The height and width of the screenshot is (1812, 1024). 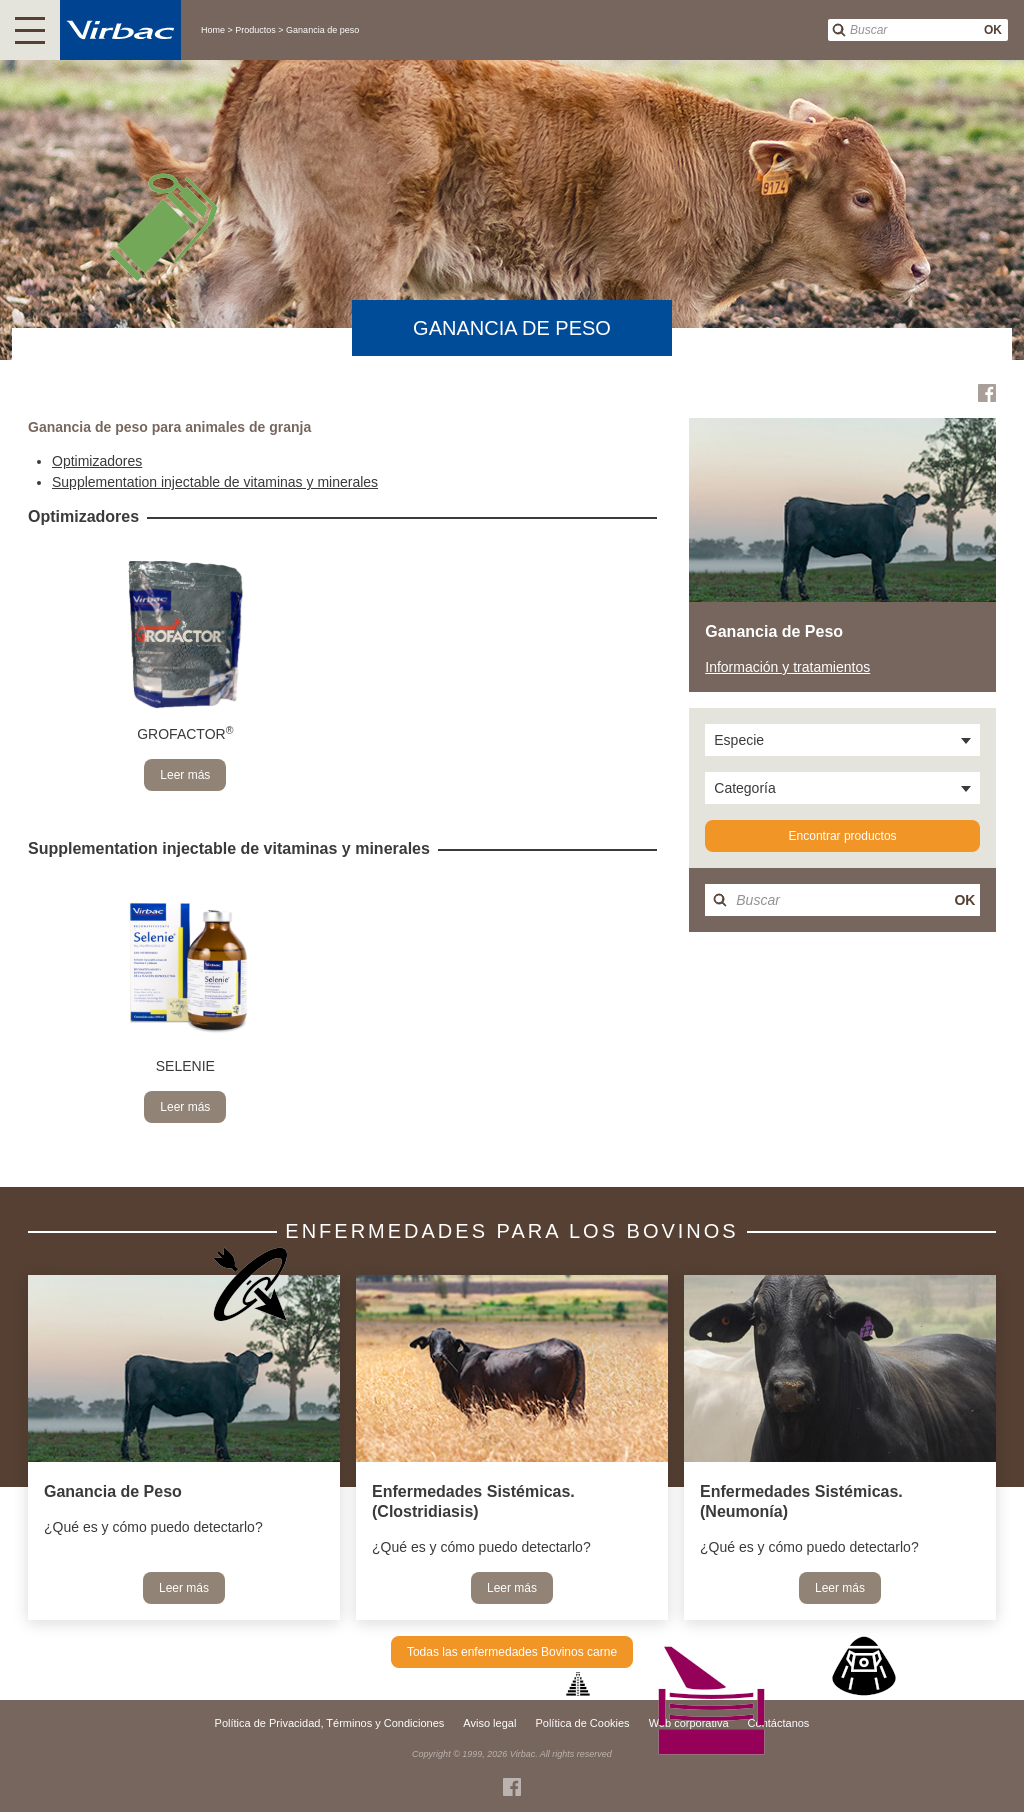 I want to click on equip stun grenade weapon, so click(x=163, y=227).